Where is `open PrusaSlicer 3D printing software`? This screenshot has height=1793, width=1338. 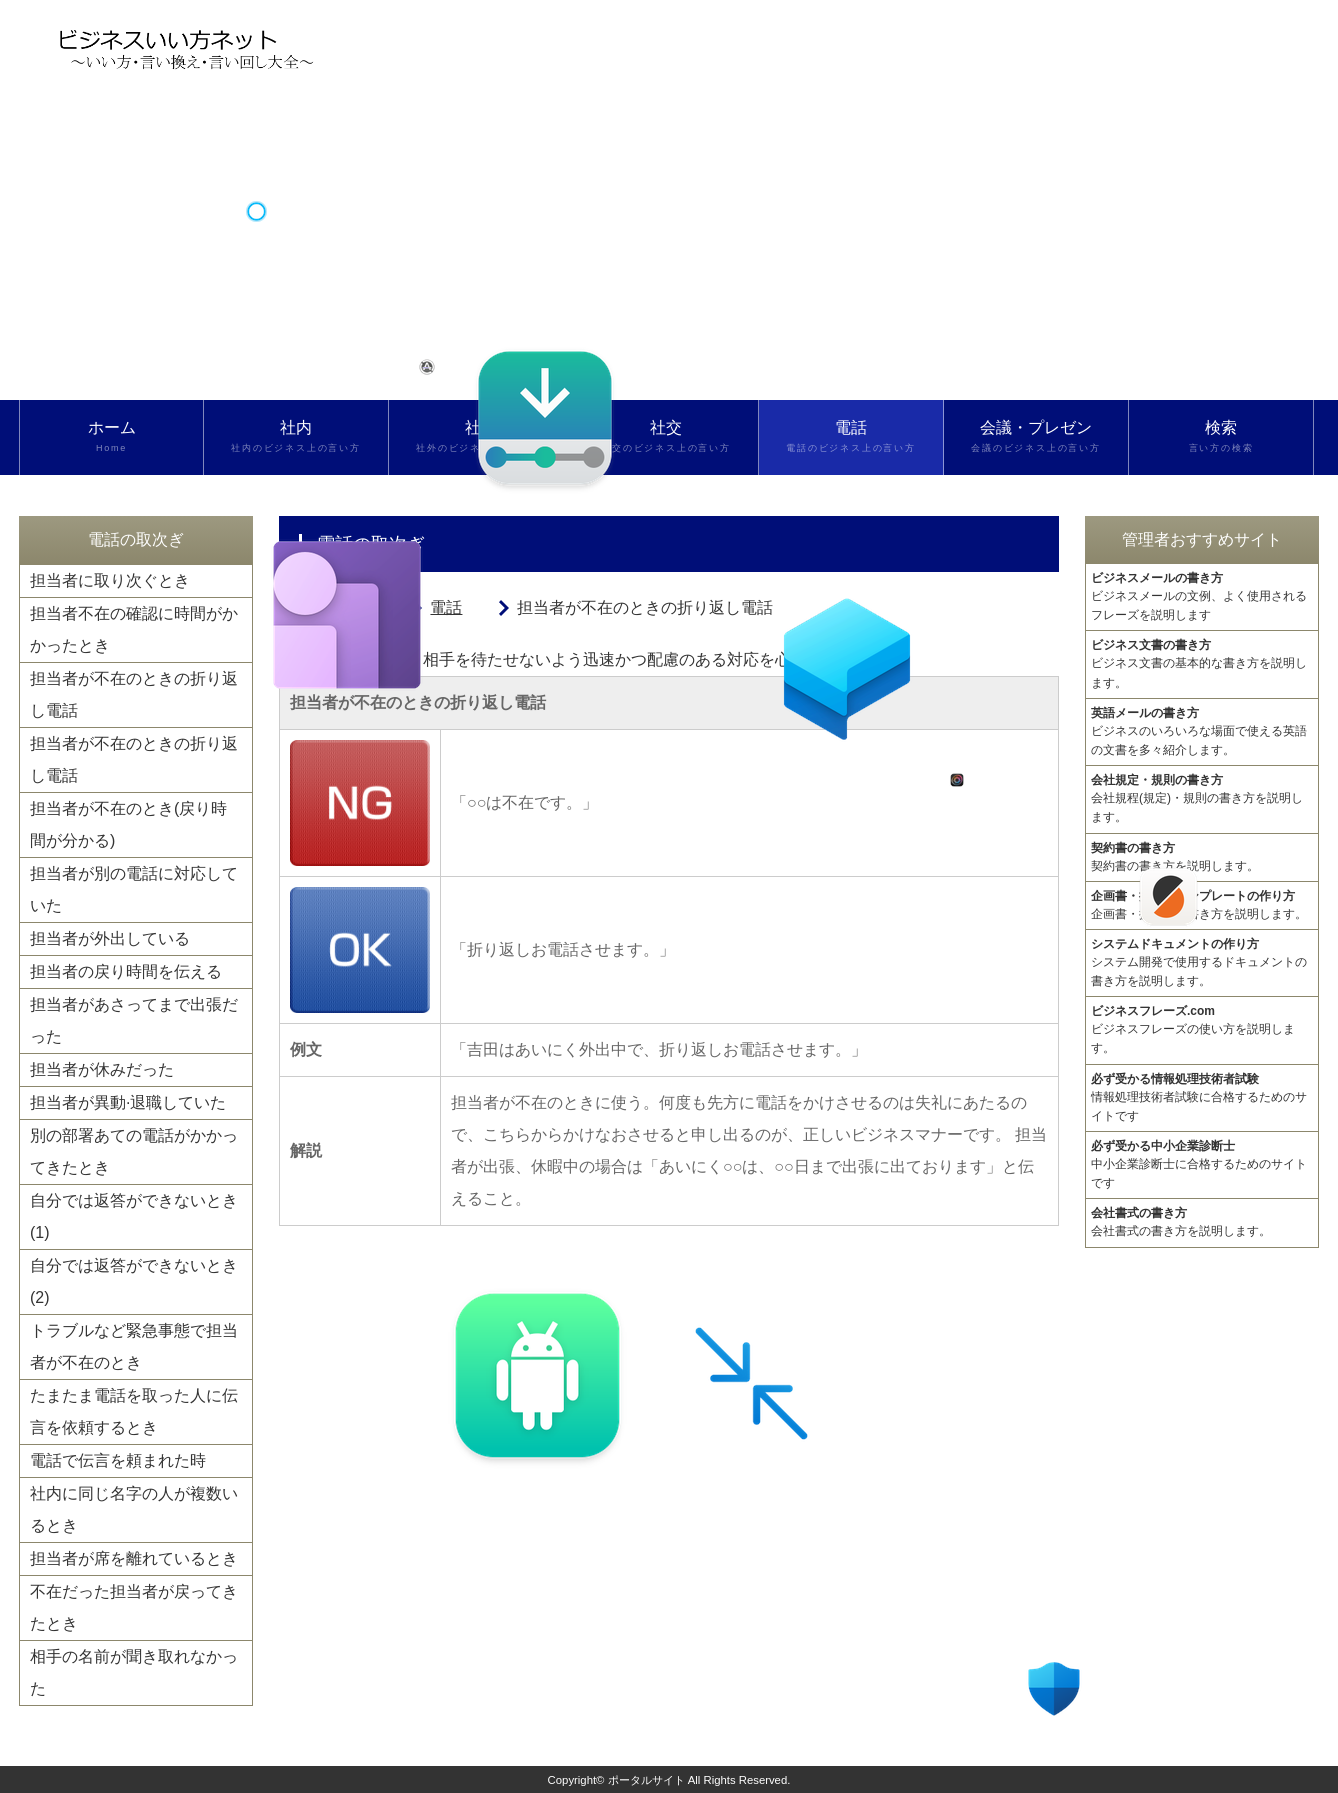 open PrusaSlicer 3D printing software is located at coordinates (1168, 896).